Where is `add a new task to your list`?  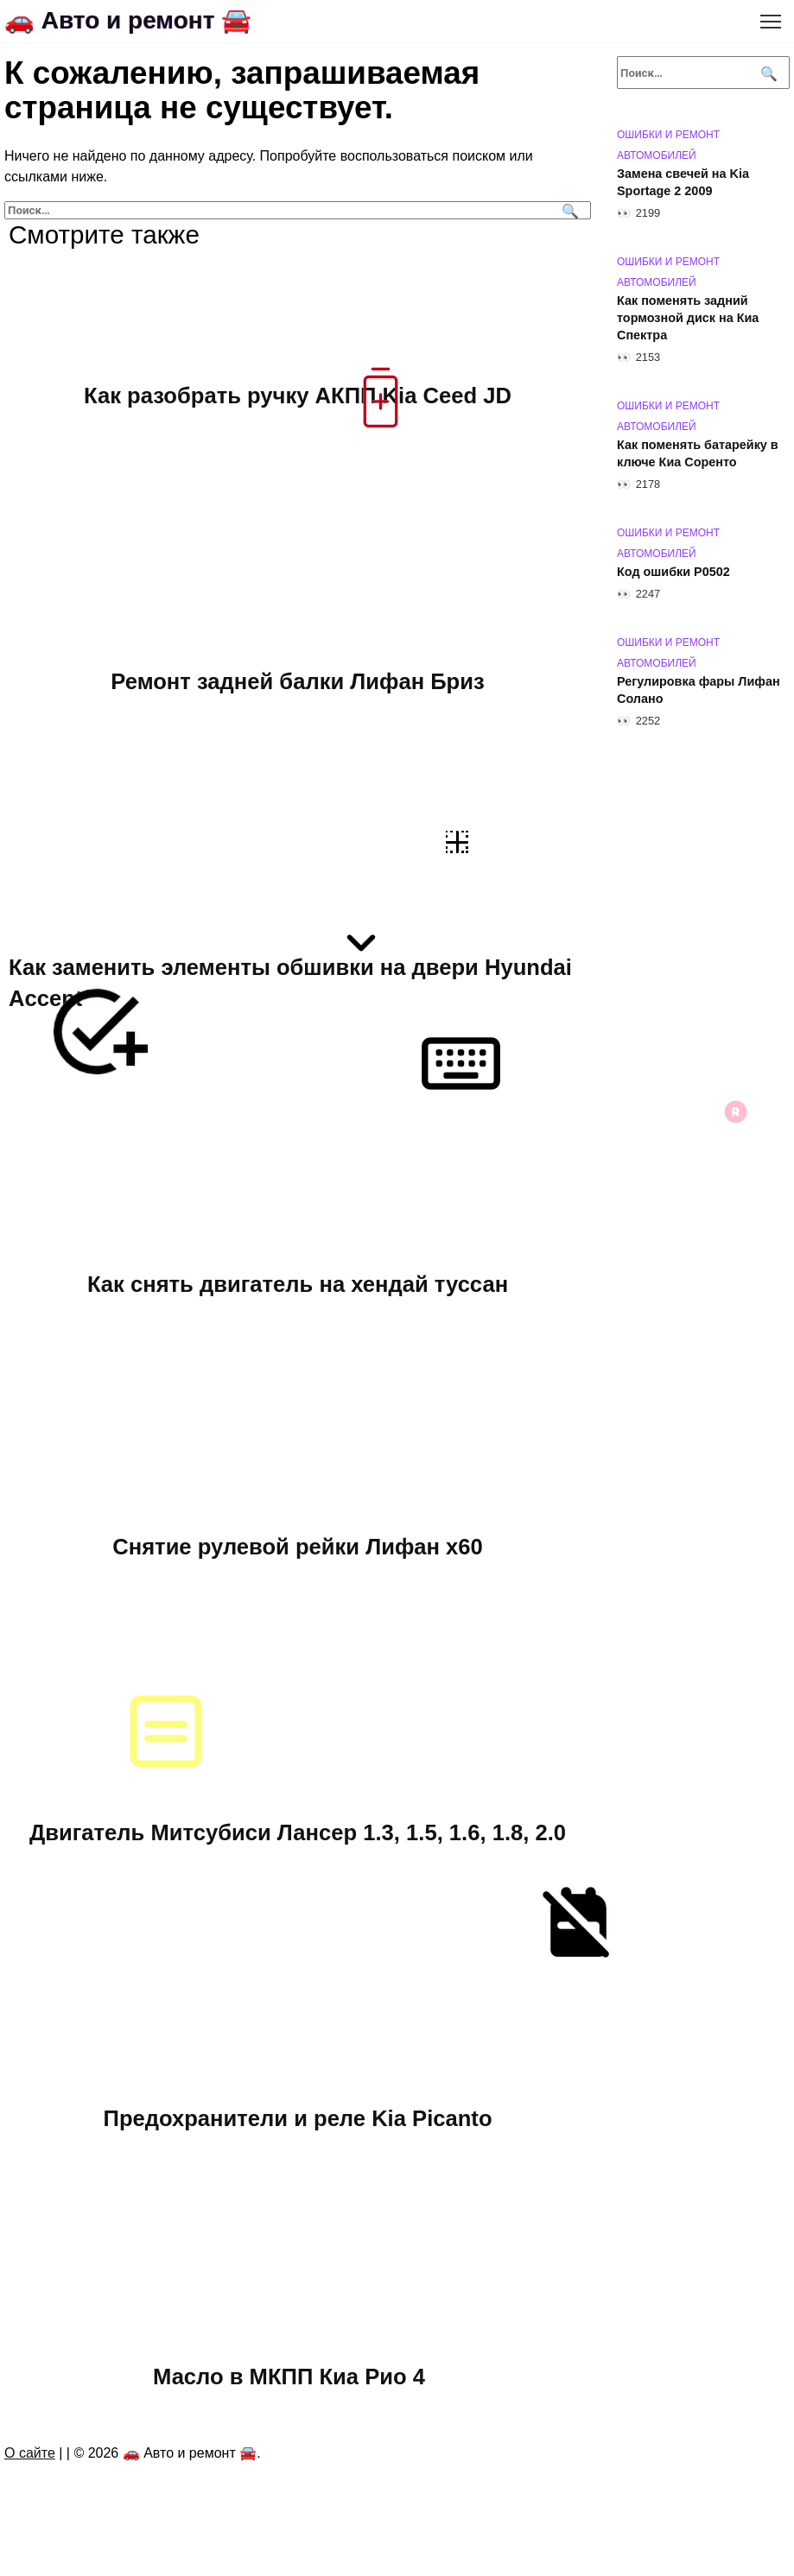 add a new task to your list is located at coordinates (96, 1031).